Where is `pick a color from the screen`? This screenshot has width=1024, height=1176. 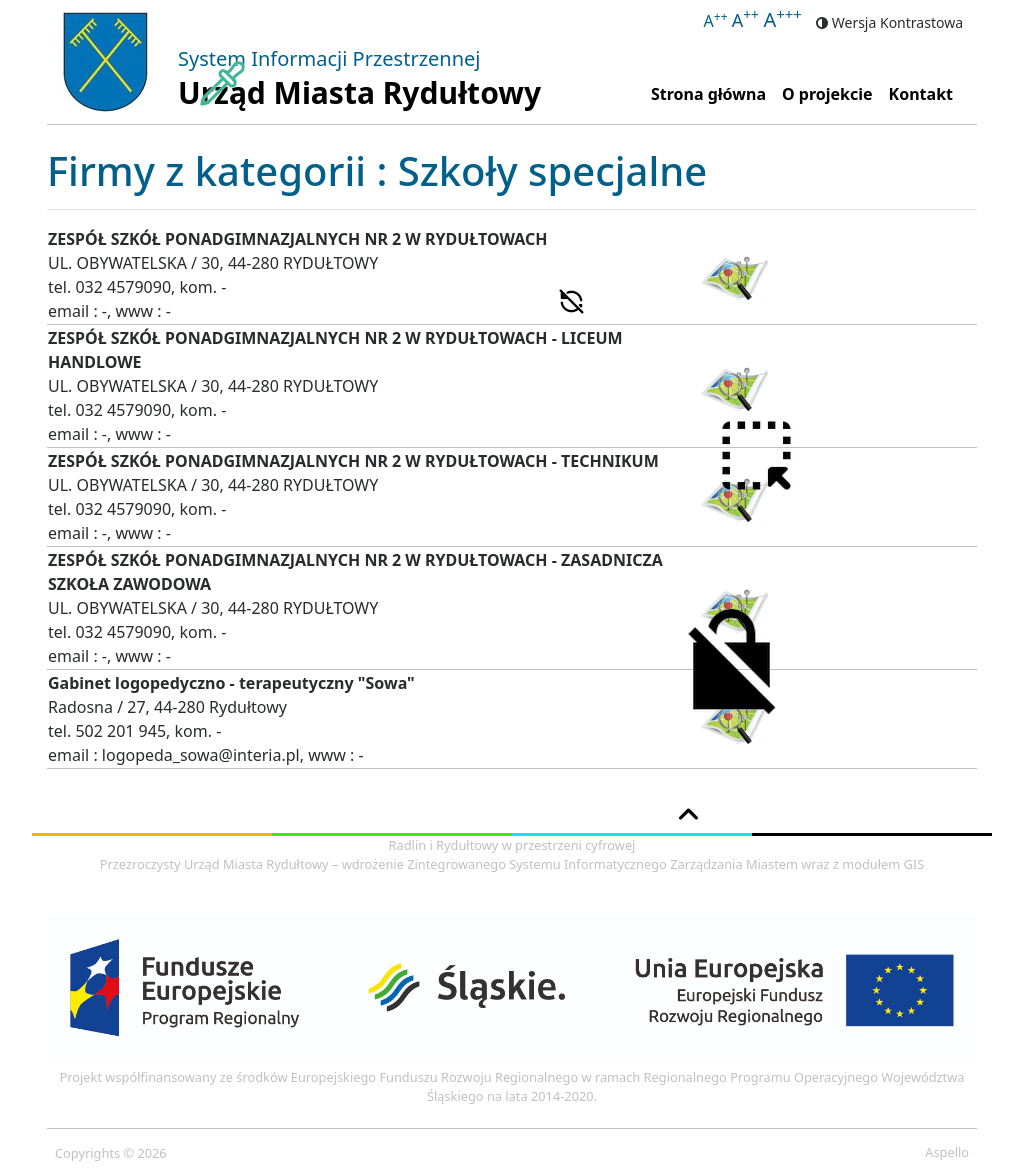 pick a color from the screen is located at coordinates (222, 83).